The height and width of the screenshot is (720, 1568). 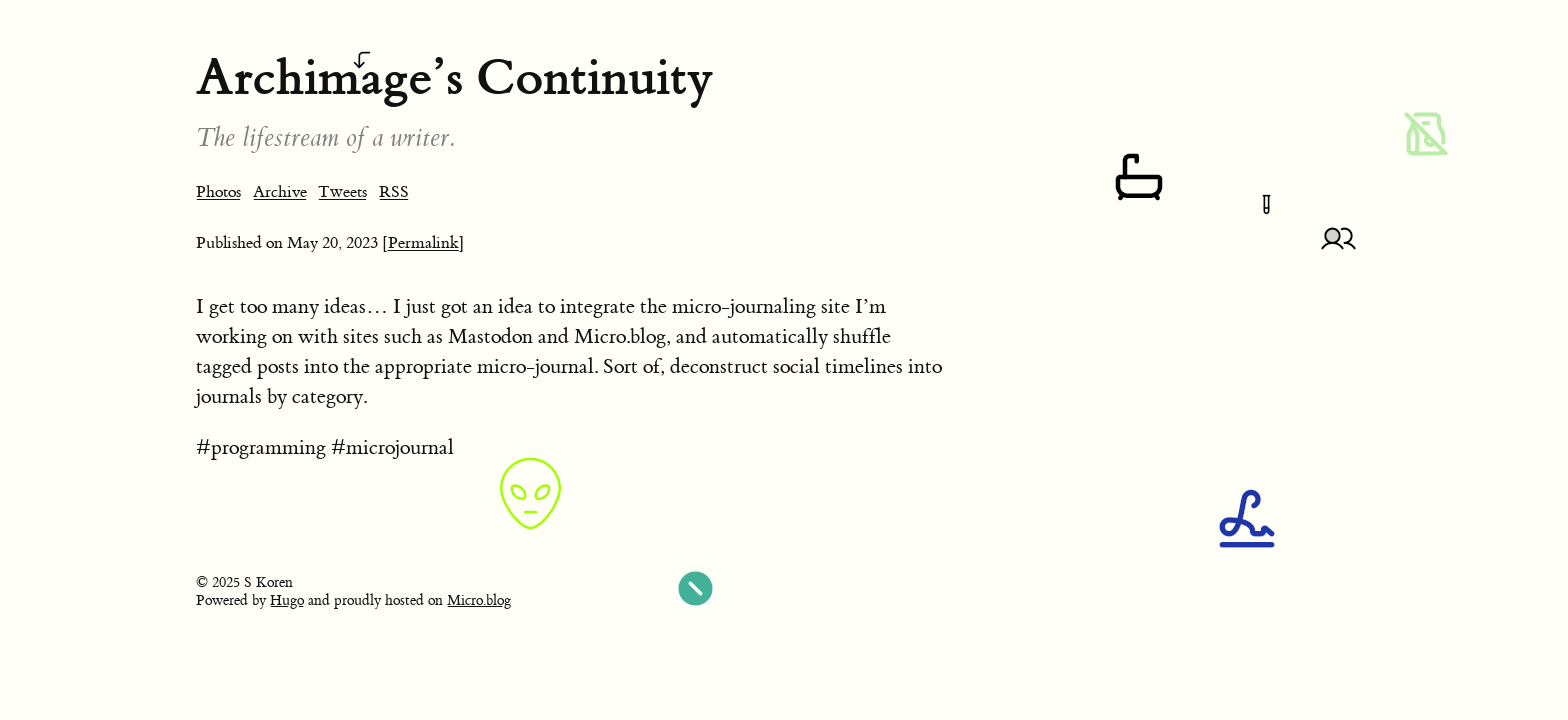 What do you see at coordinates (1139, 177) in the screenshot?
I see `indicates bathroom amenities available` at bounding box center [1139, 177].